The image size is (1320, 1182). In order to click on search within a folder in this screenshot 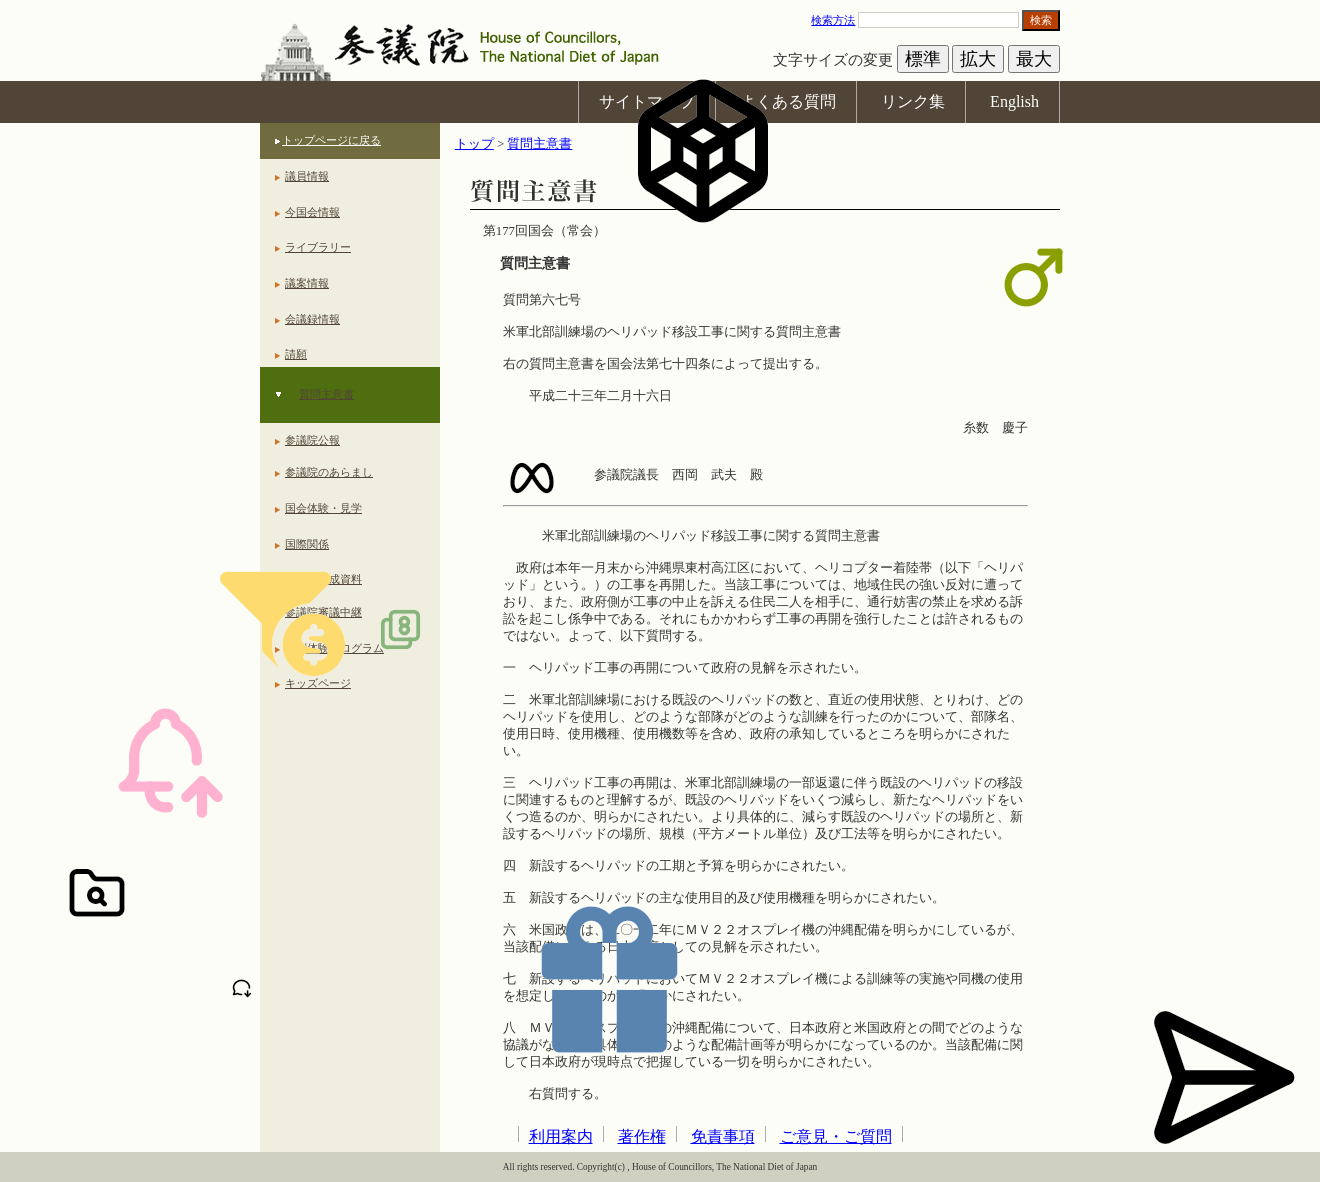, I will do `click(97, 894)`.